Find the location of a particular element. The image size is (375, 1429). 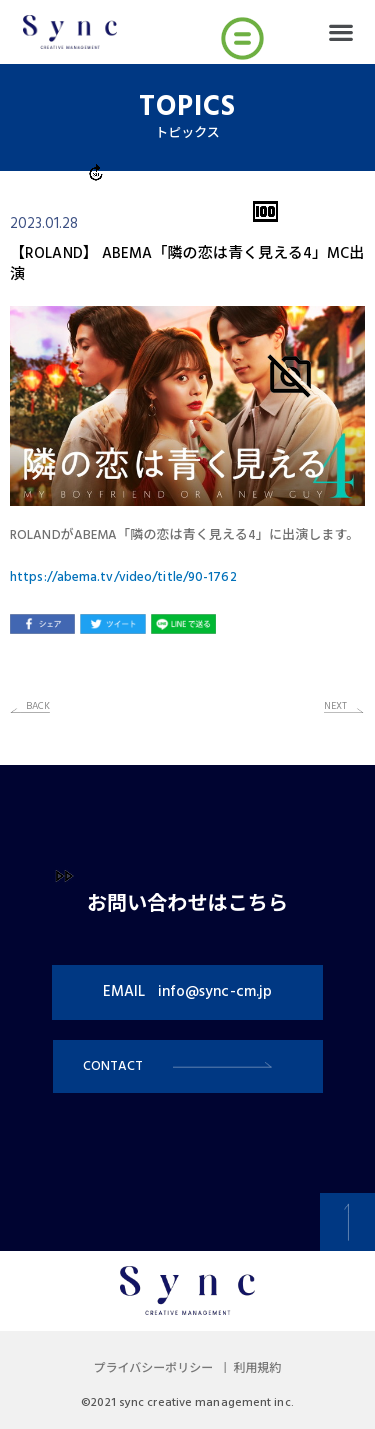

skip forward 30 seconds in media playback is located at coordinates (96, 173).